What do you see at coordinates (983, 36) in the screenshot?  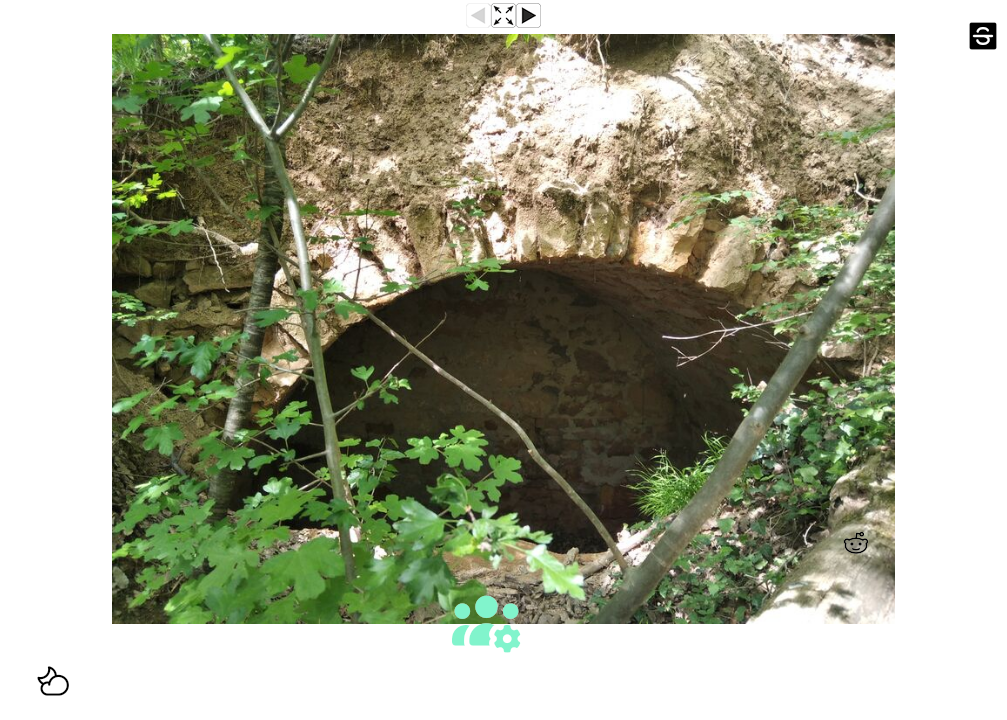 I see `apply strikethrough formatting to selected text` at bounding box center [983, 36].